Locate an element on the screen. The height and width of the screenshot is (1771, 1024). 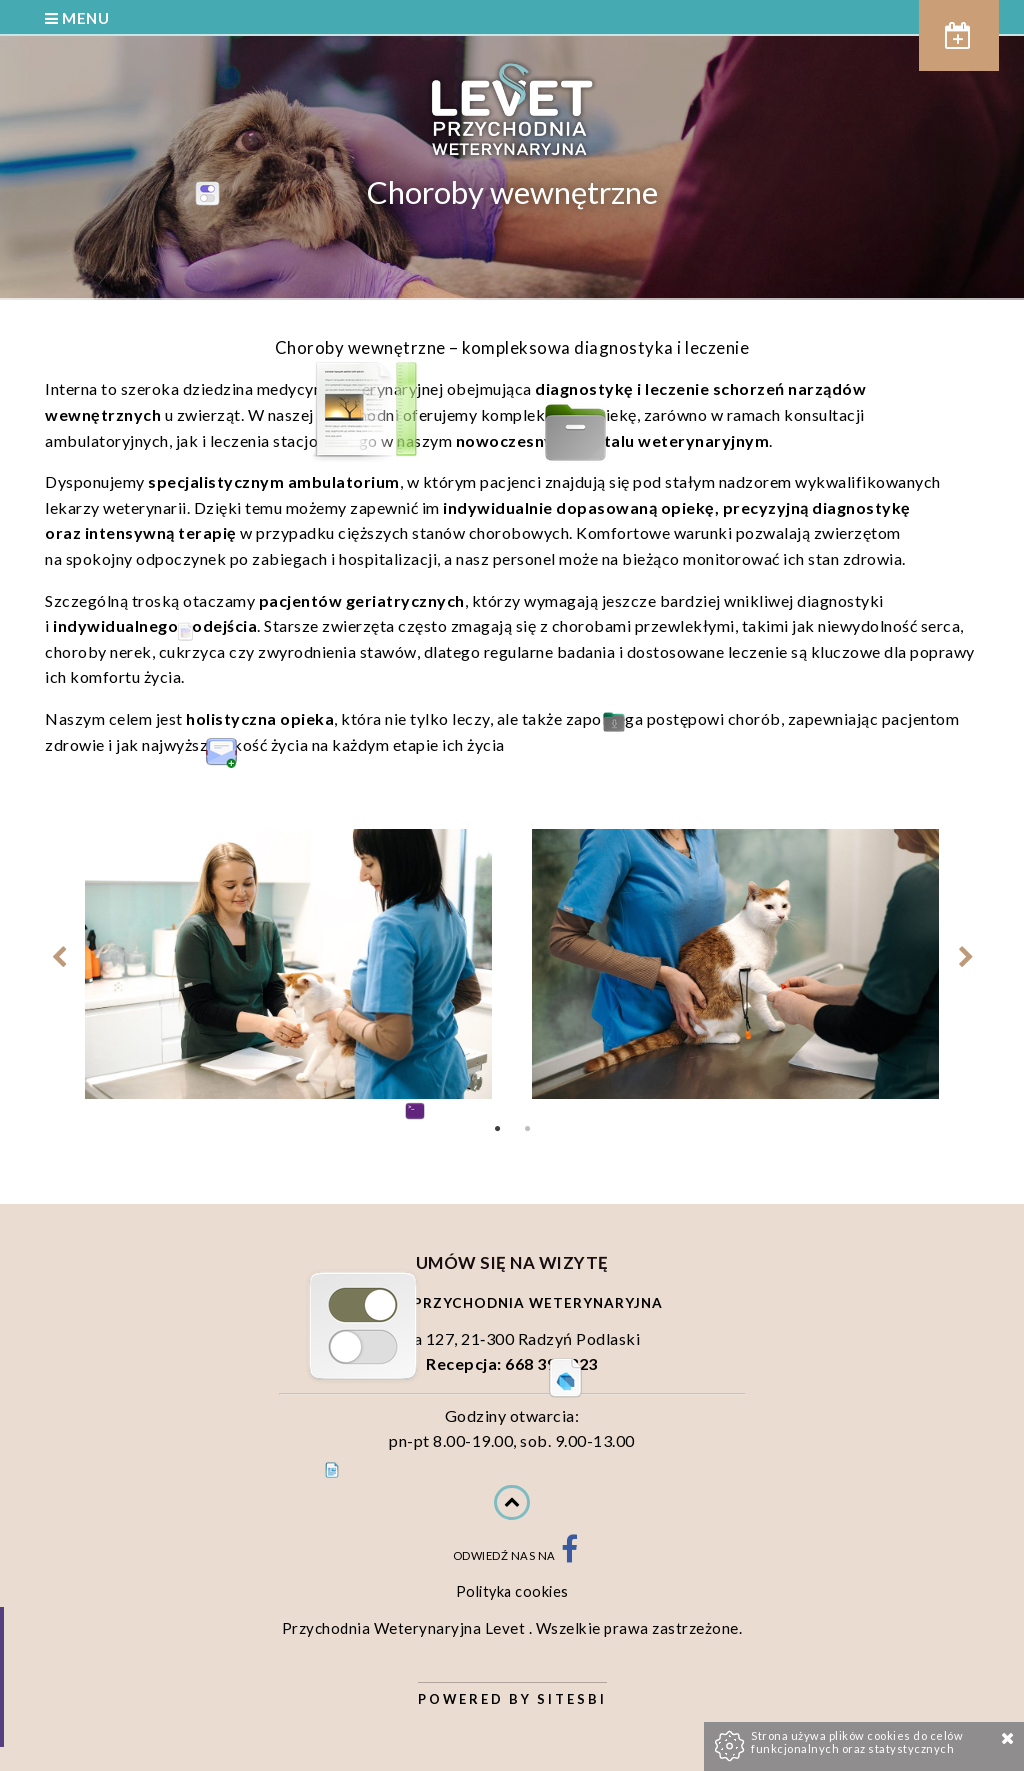
open your downloads folder is located at coordinates (614, 722).